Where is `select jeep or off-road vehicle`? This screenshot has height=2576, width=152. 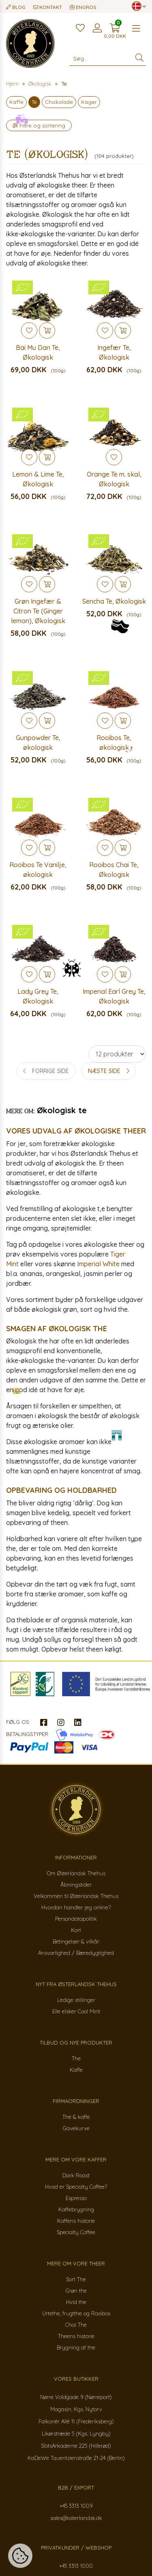
select jeep or off-road vehicle is located at coordinates (22, 119).